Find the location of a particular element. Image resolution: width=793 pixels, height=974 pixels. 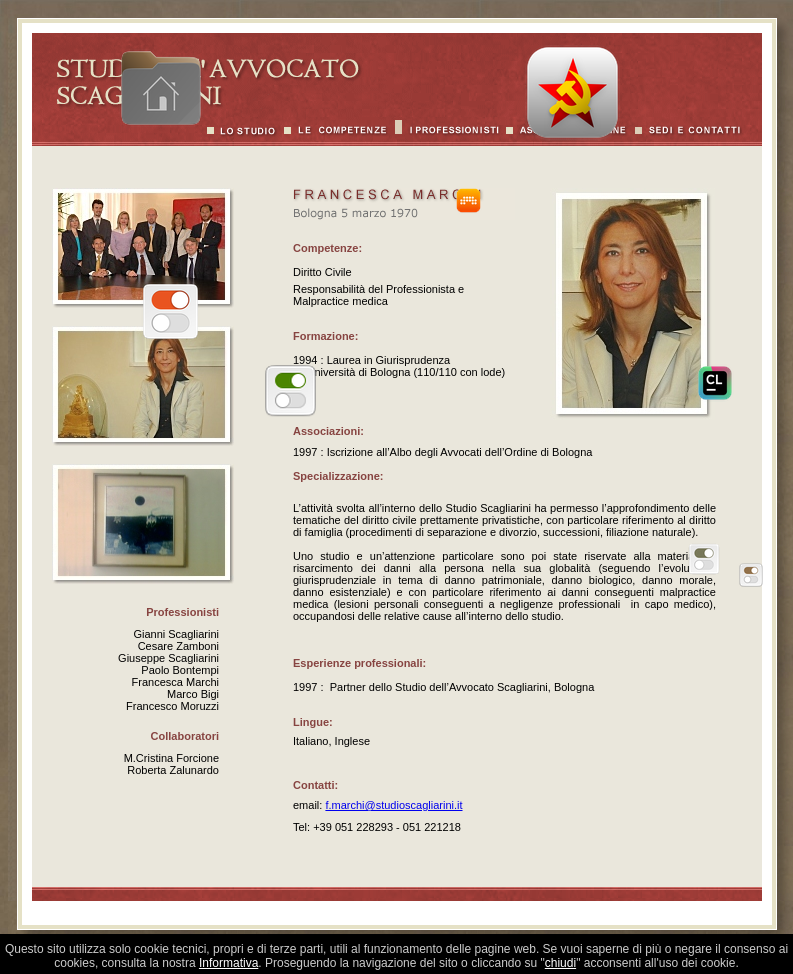

access desktop preferences and settings is located at coordinates (170, 311).